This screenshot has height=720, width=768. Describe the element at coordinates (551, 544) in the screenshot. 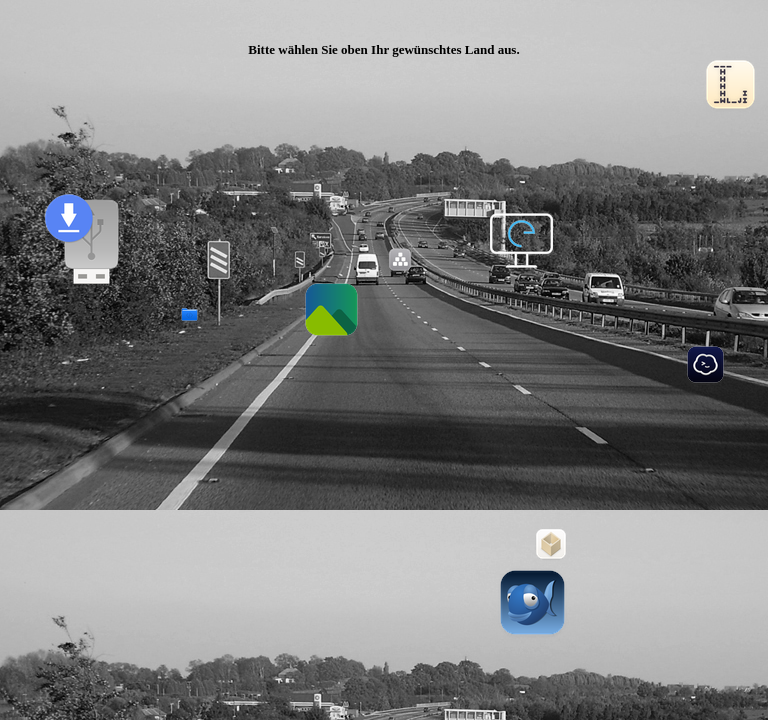

I see `open flatpak software manager` at that location.